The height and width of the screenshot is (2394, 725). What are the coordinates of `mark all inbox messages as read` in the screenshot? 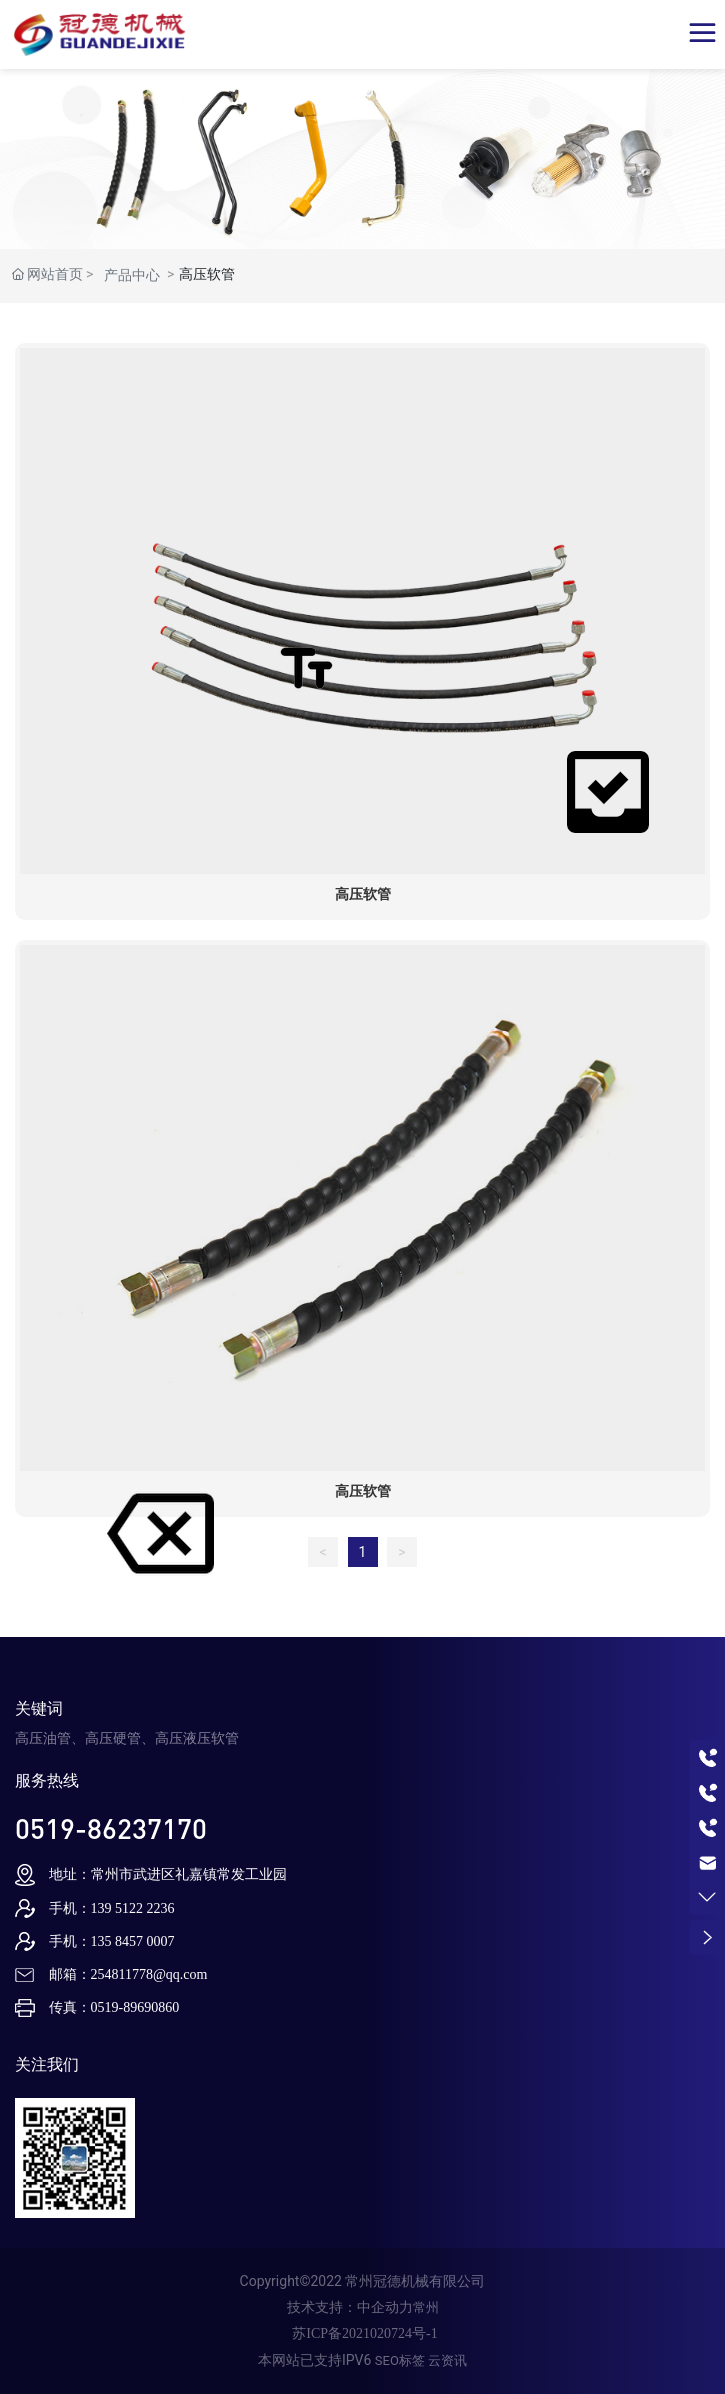 It's located at (608, 792).